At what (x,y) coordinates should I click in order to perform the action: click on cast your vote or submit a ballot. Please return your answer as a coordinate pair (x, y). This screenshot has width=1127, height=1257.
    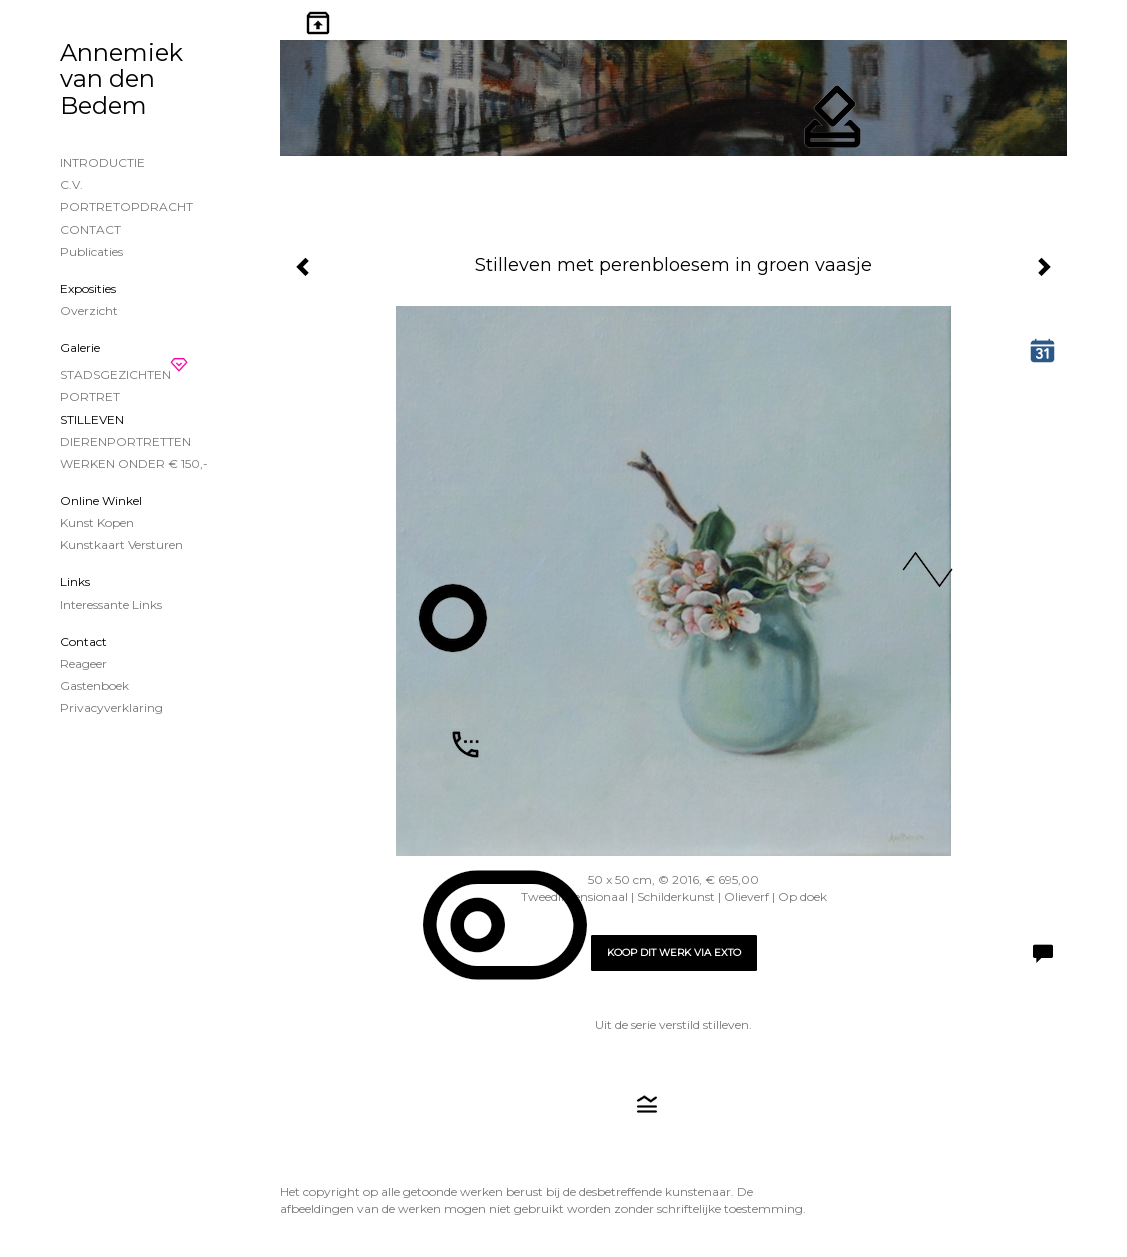
    Looking at the image, I should click on (832, 116).